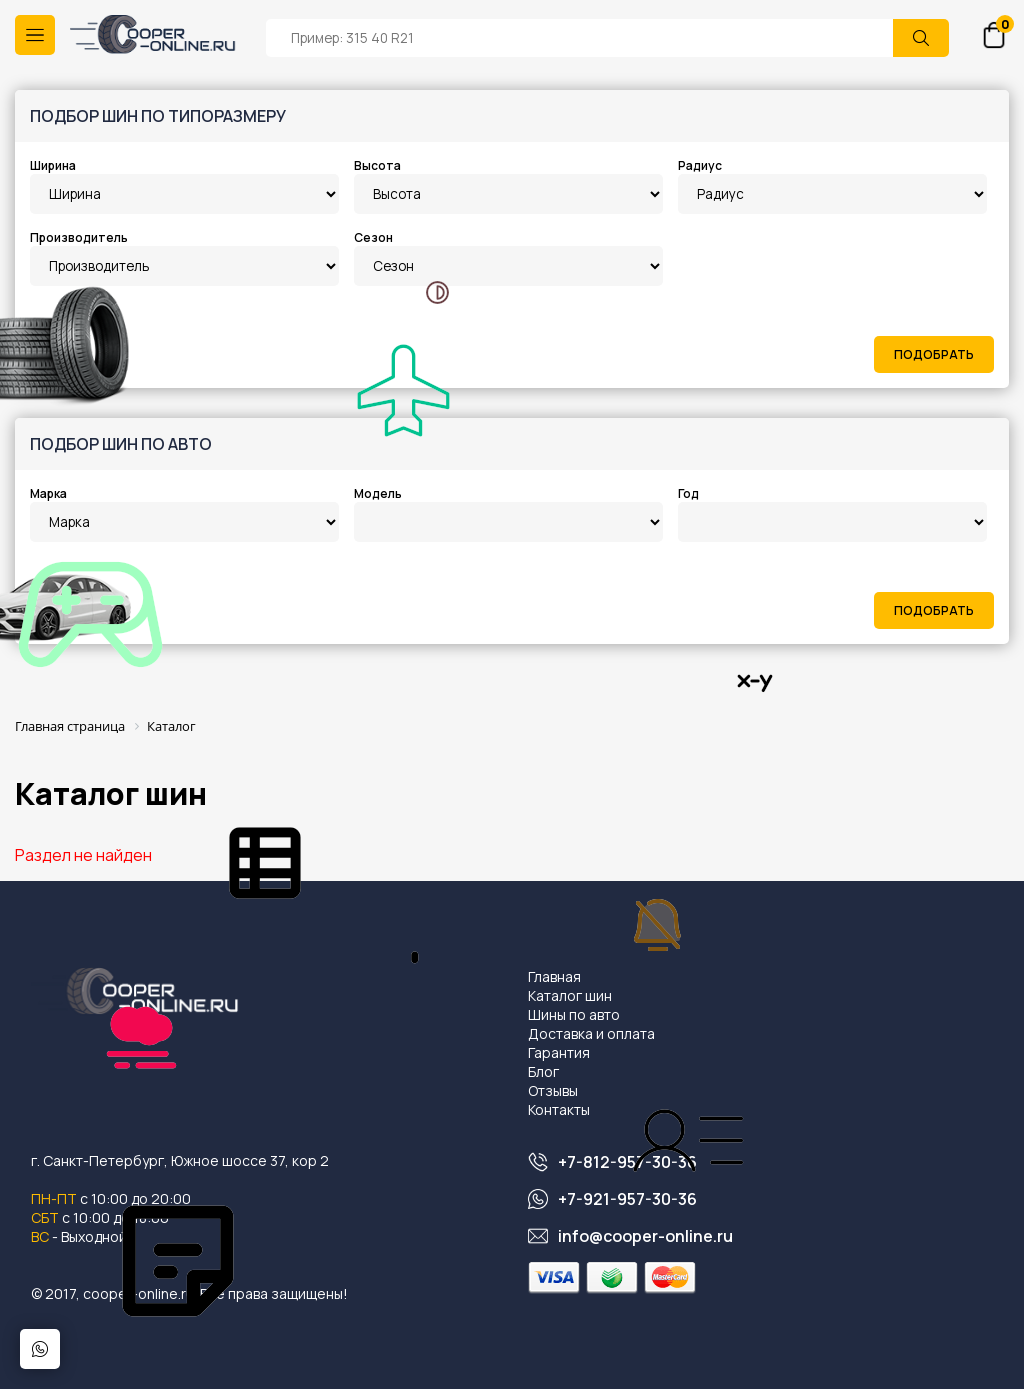  Describe the element at coordinates (686, 1140) in the screenshot. I see `view user list or directory` at that location.